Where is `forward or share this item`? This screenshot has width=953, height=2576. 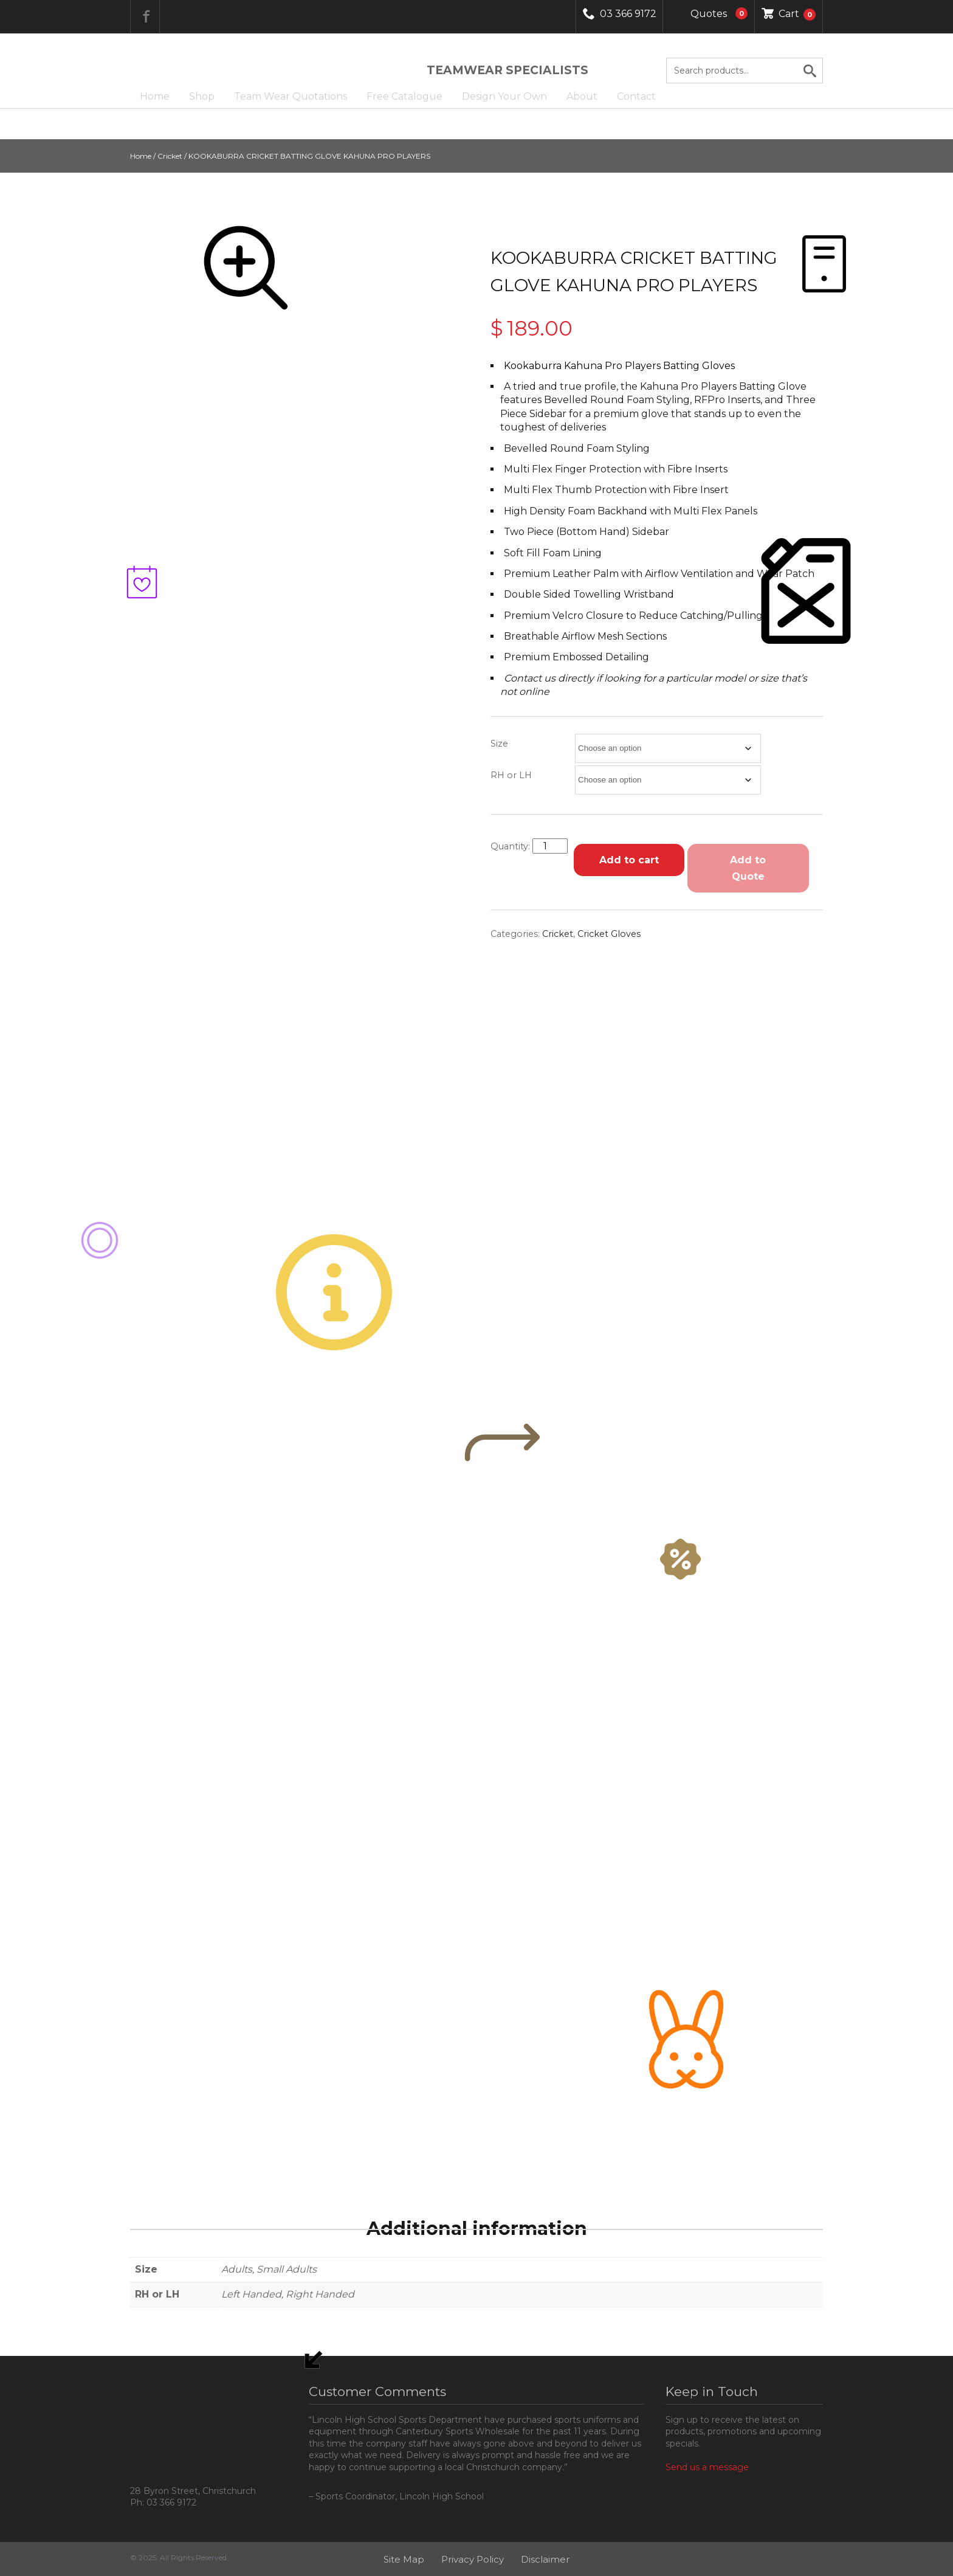
forward or share this item is located at coordinates (502, 1442).